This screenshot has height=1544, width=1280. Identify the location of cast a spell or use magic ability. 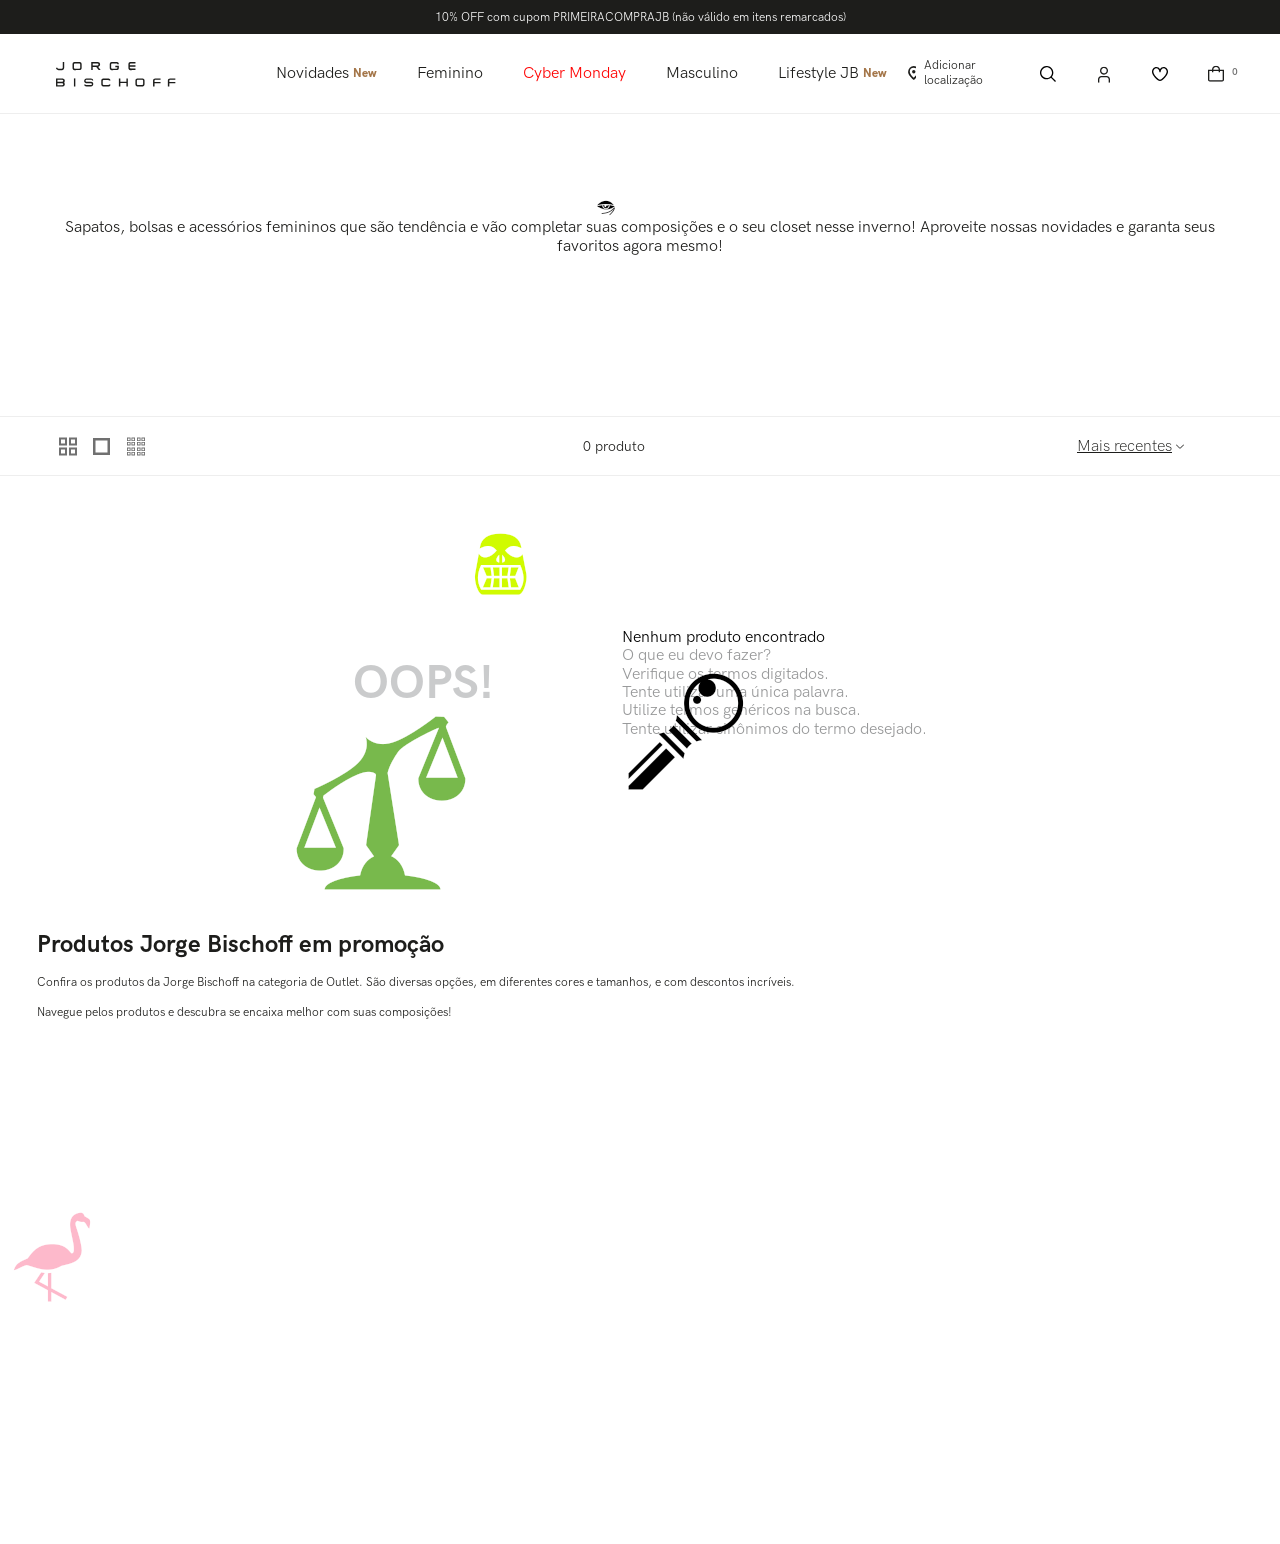
(691, 726).